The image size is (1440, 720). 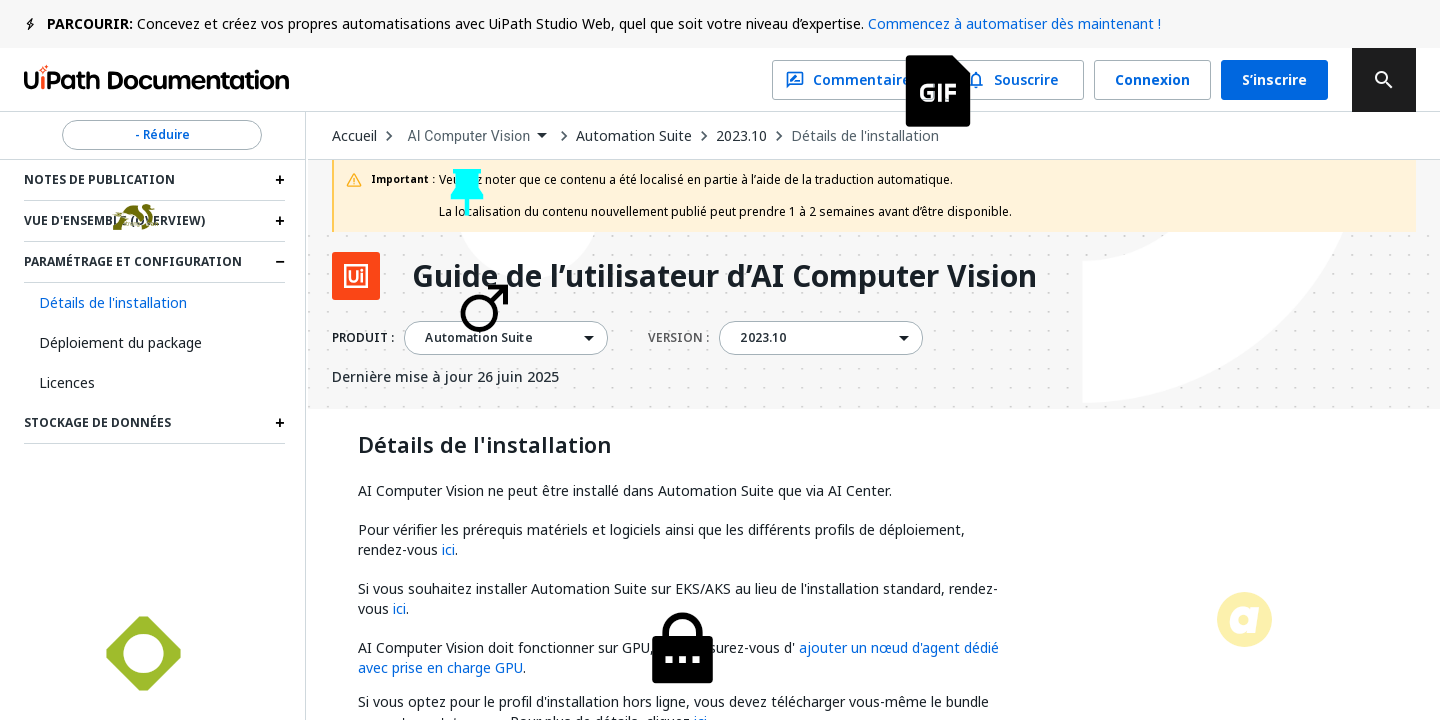 I want to click on cloudsmith logo, so click(x=143, y=653).